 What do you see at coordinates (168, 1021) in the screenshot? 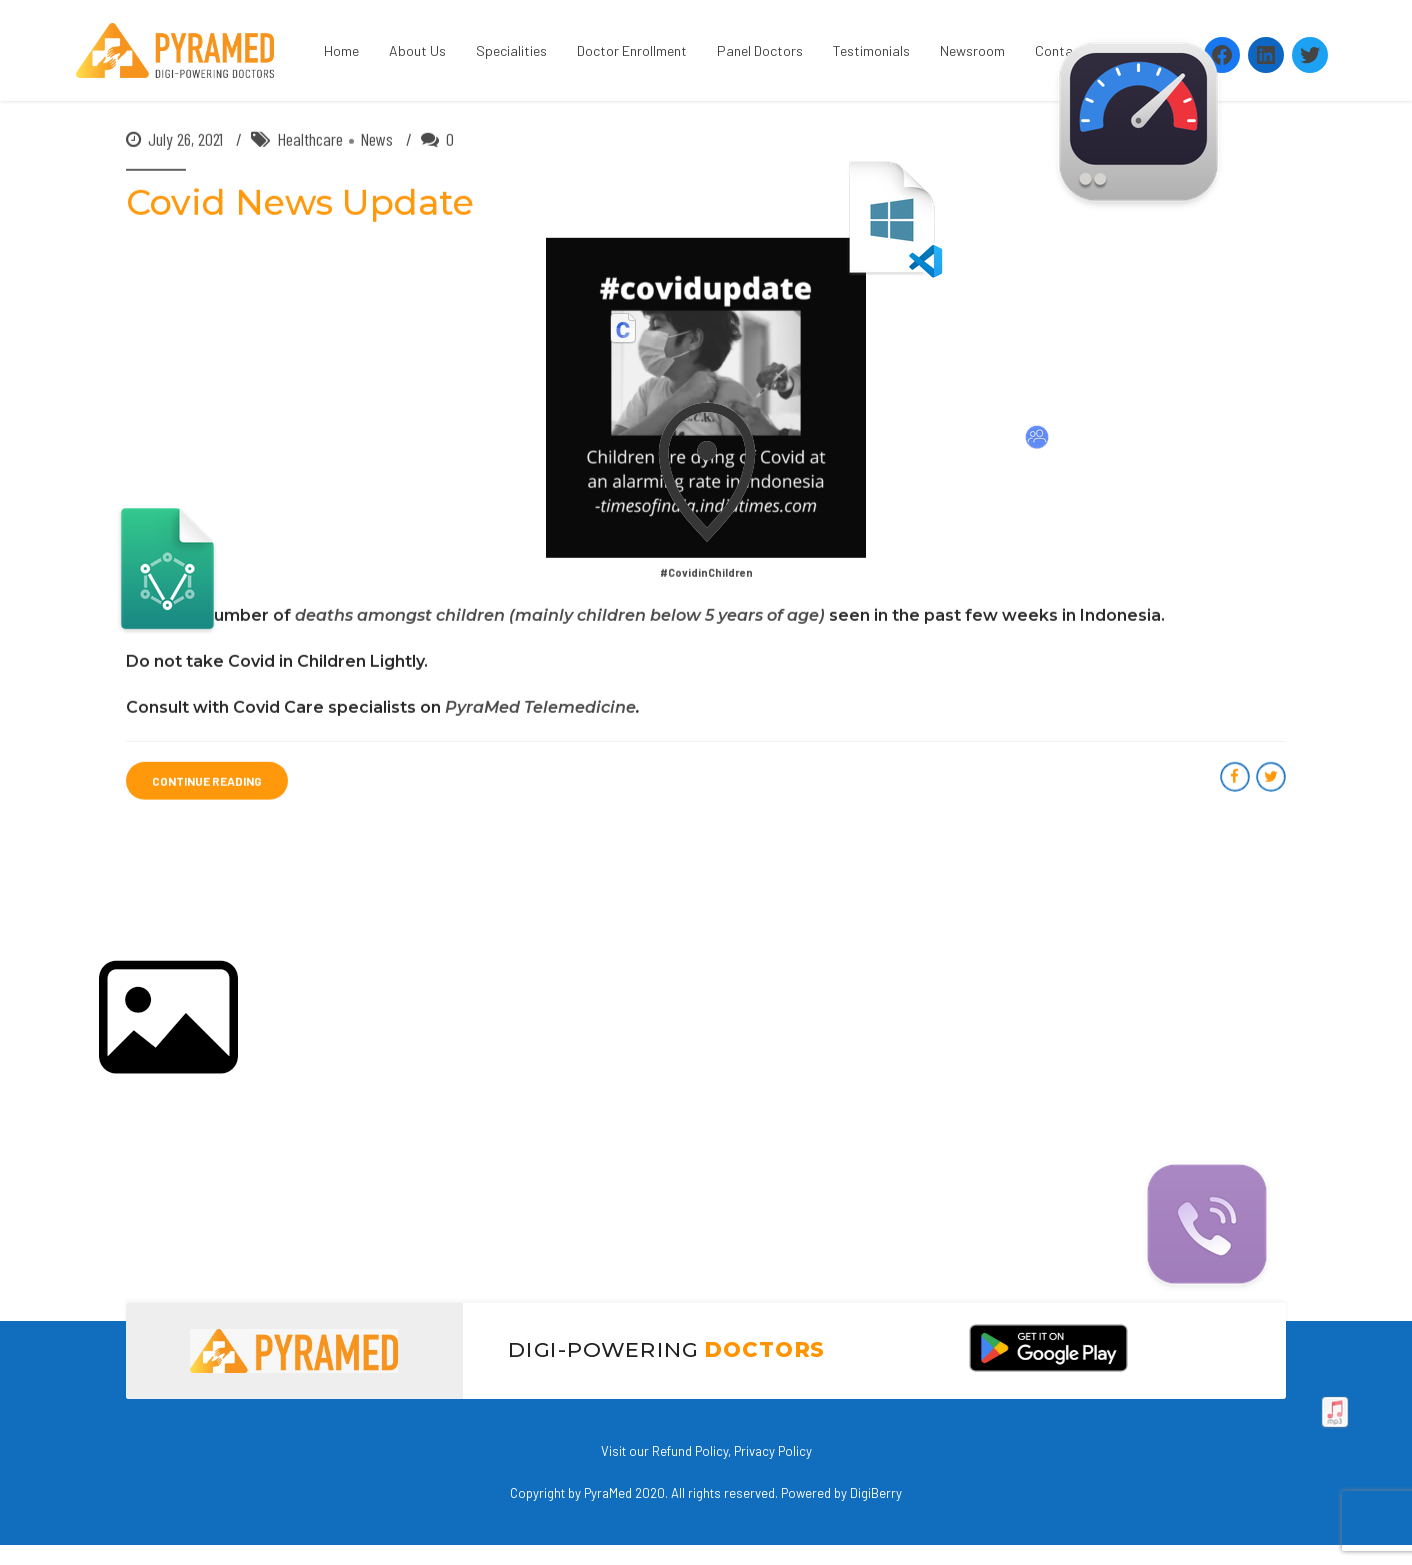
I see `preview image or photo settings` at bounding box center [168, 1021].